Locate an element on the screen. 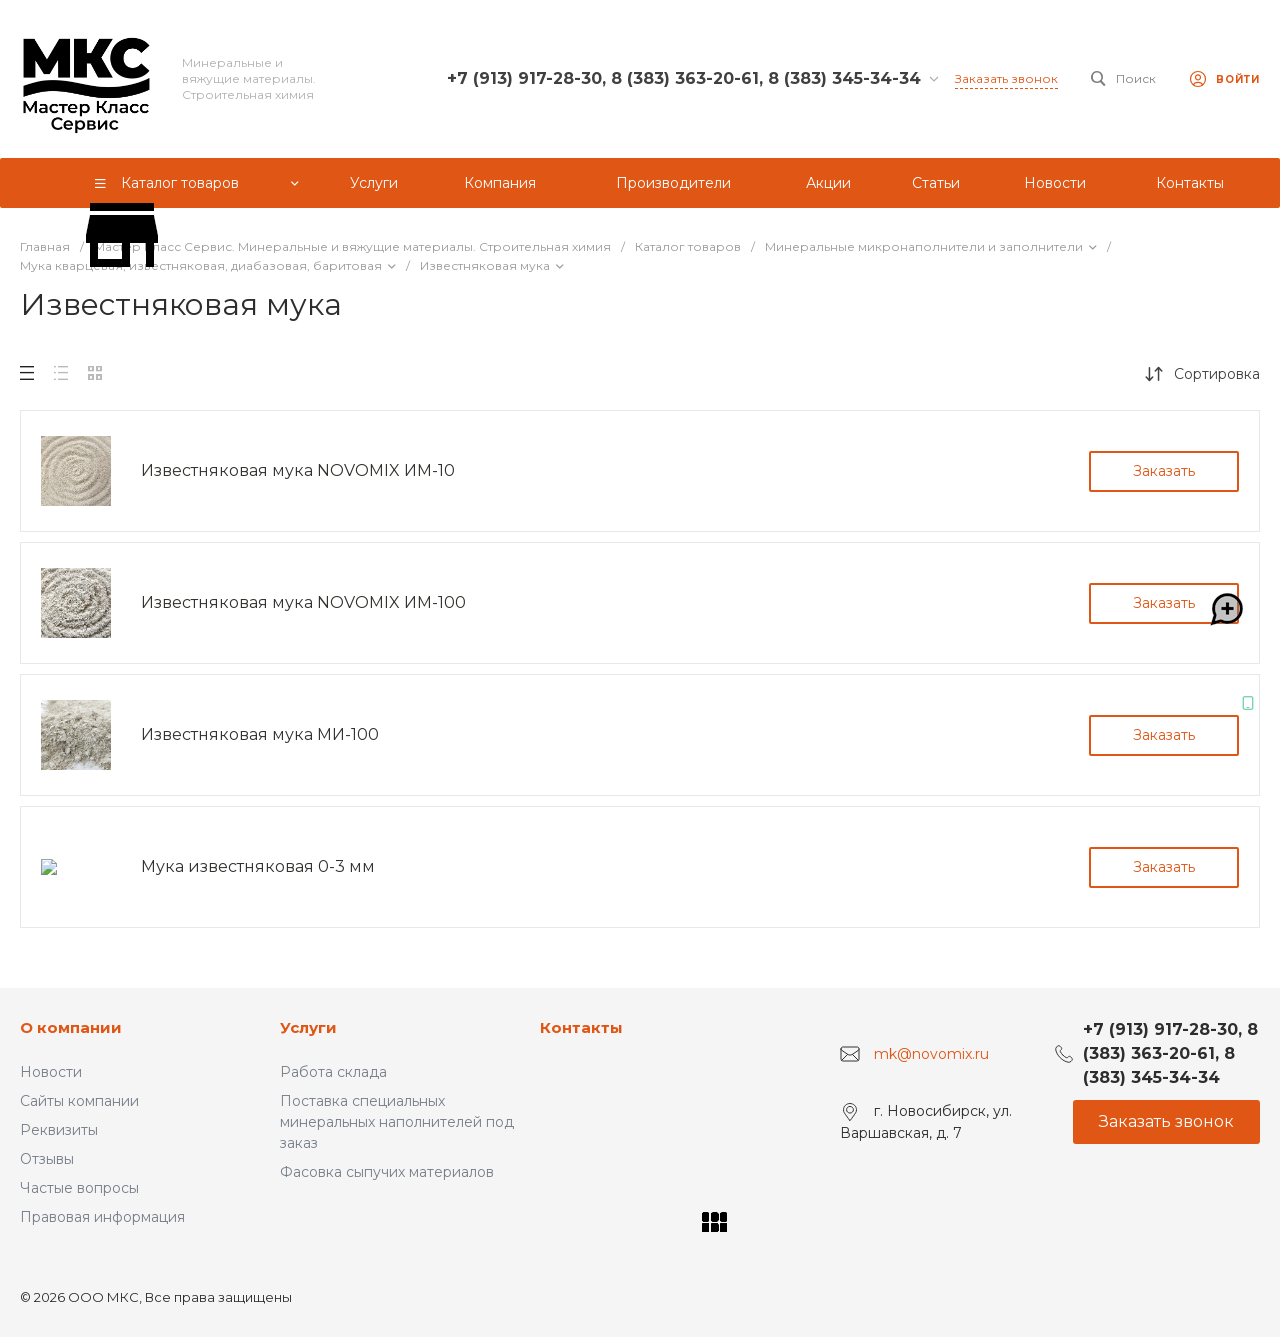 The height and width of the screenshot is (1337, 1280). switch to grid view is located at coordinates (714, 1223).